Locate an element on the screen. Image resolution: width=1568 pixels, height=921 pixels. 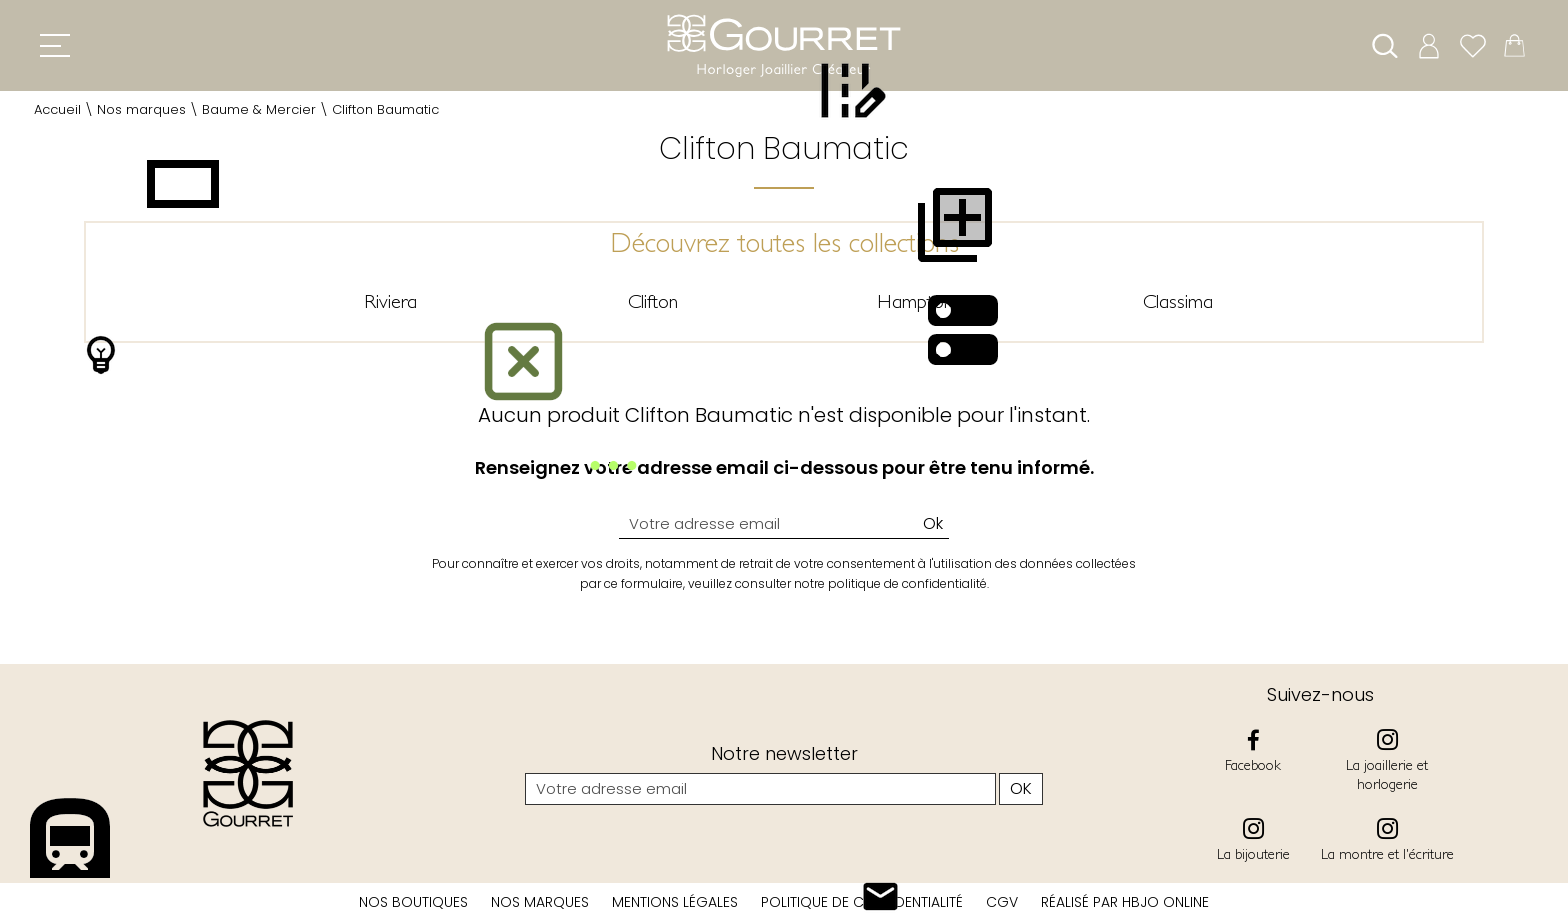
open your email inbox is located at coordinates (880, 896).